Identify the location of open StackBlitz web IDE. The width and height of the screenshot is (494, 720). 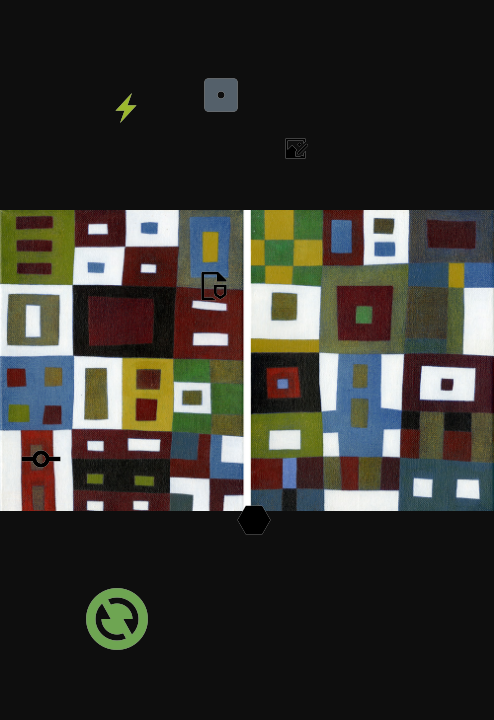
(126, 108).